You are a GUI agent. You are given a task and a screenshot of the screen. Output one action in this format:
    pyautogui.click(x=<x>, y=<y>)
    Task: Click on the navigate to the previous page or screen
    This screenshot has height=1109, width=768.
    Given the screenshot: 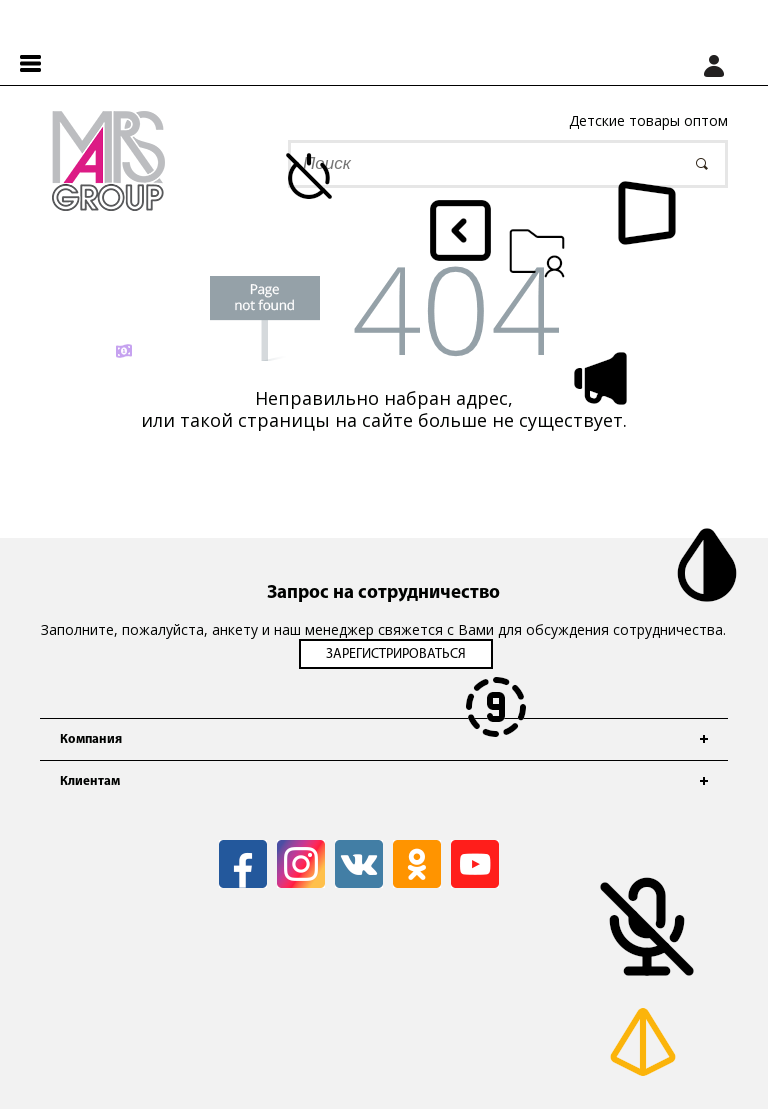 What is the action you would take?
    pyautogui.click(x=460, y=230)
    